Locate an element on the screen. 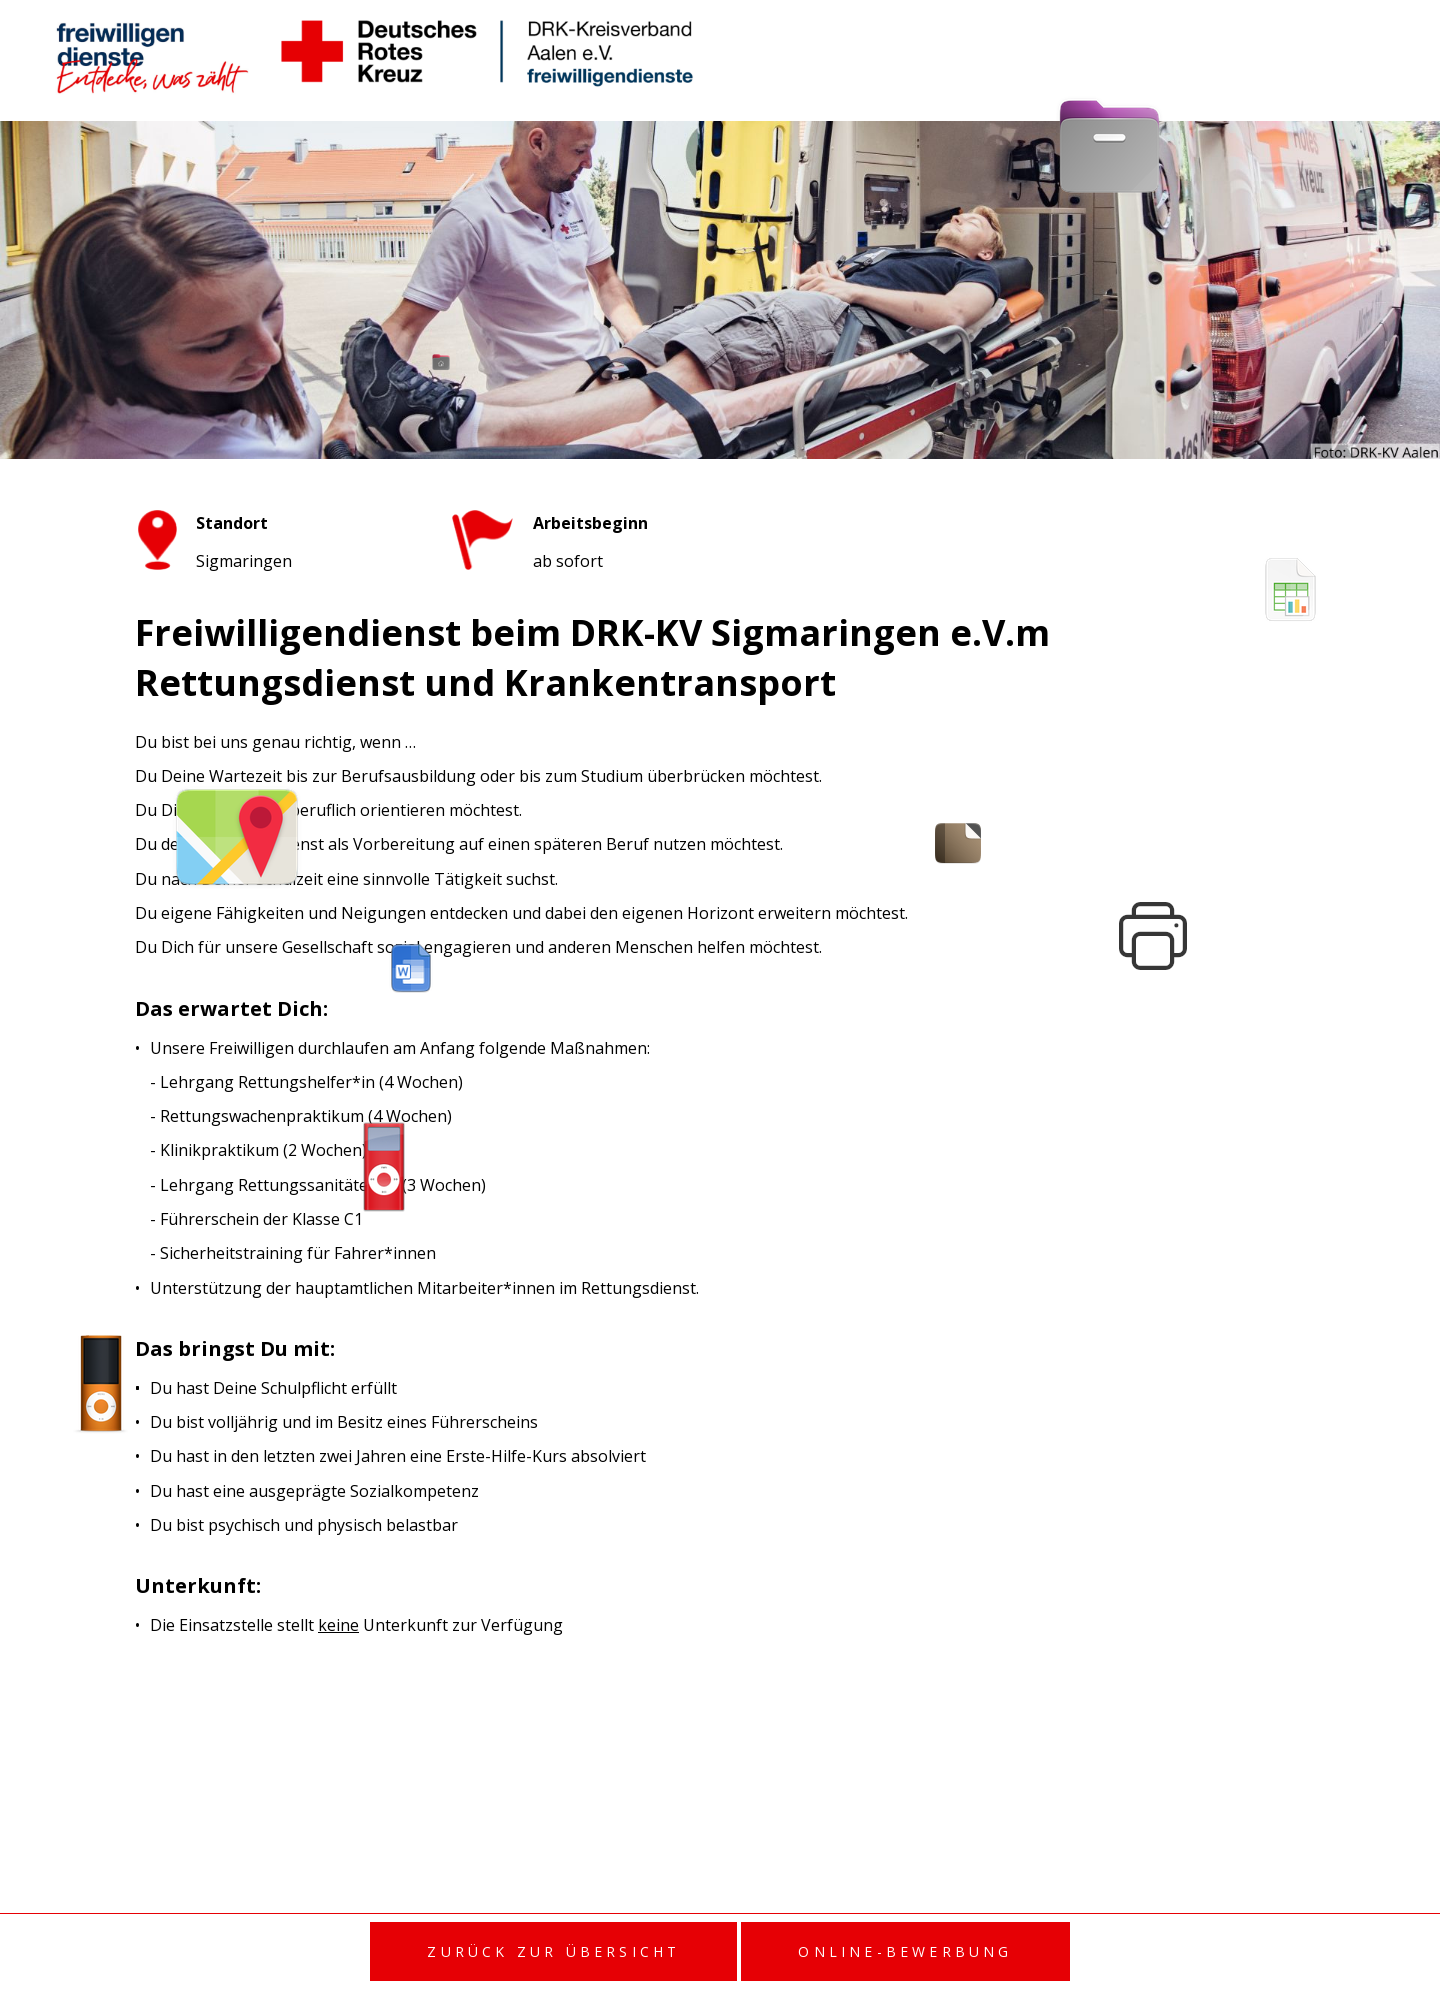 The width and height of the screenshot is (1440, 1997). change desktop wallpaper settings is located at coordinates (958, 842).